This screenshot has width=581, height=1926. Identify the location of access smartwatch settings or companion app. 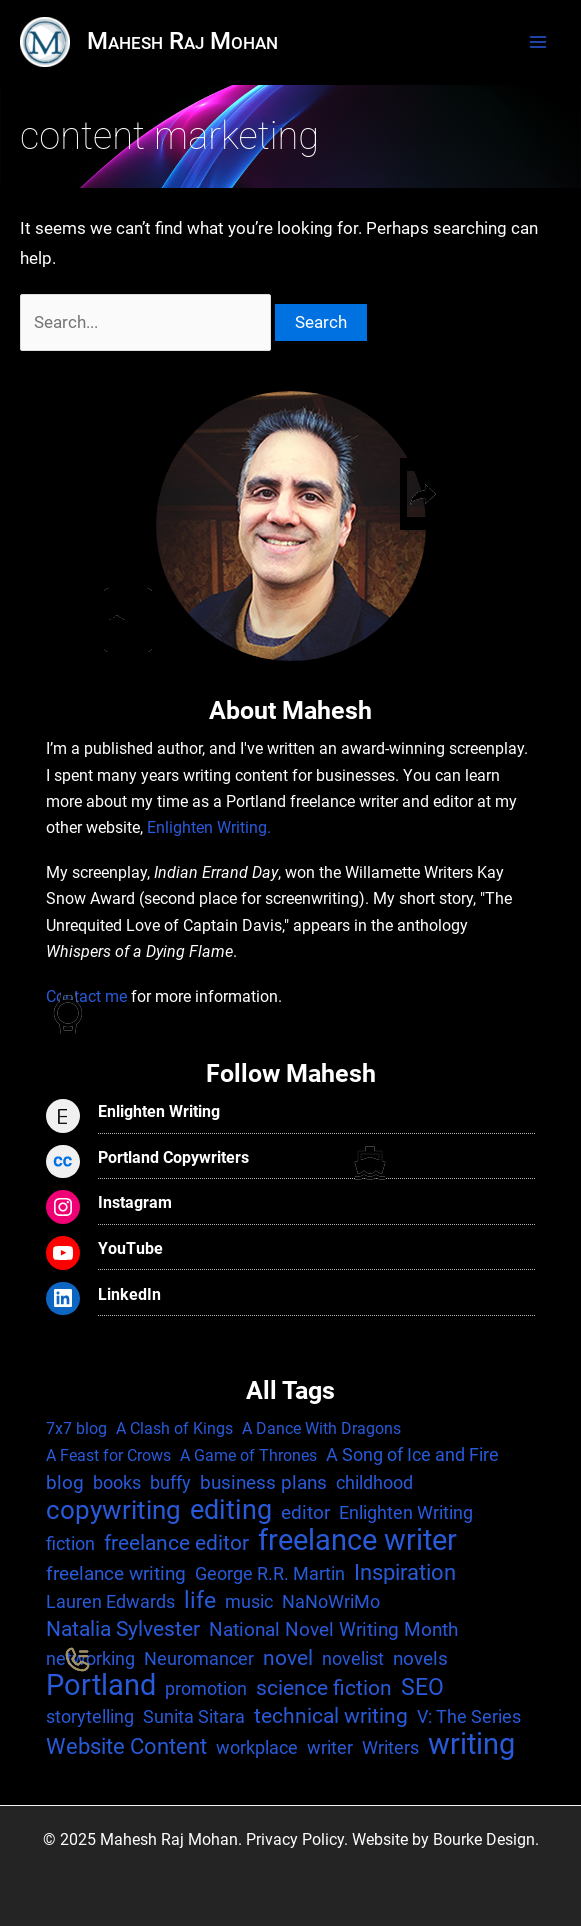
(68, 1013).